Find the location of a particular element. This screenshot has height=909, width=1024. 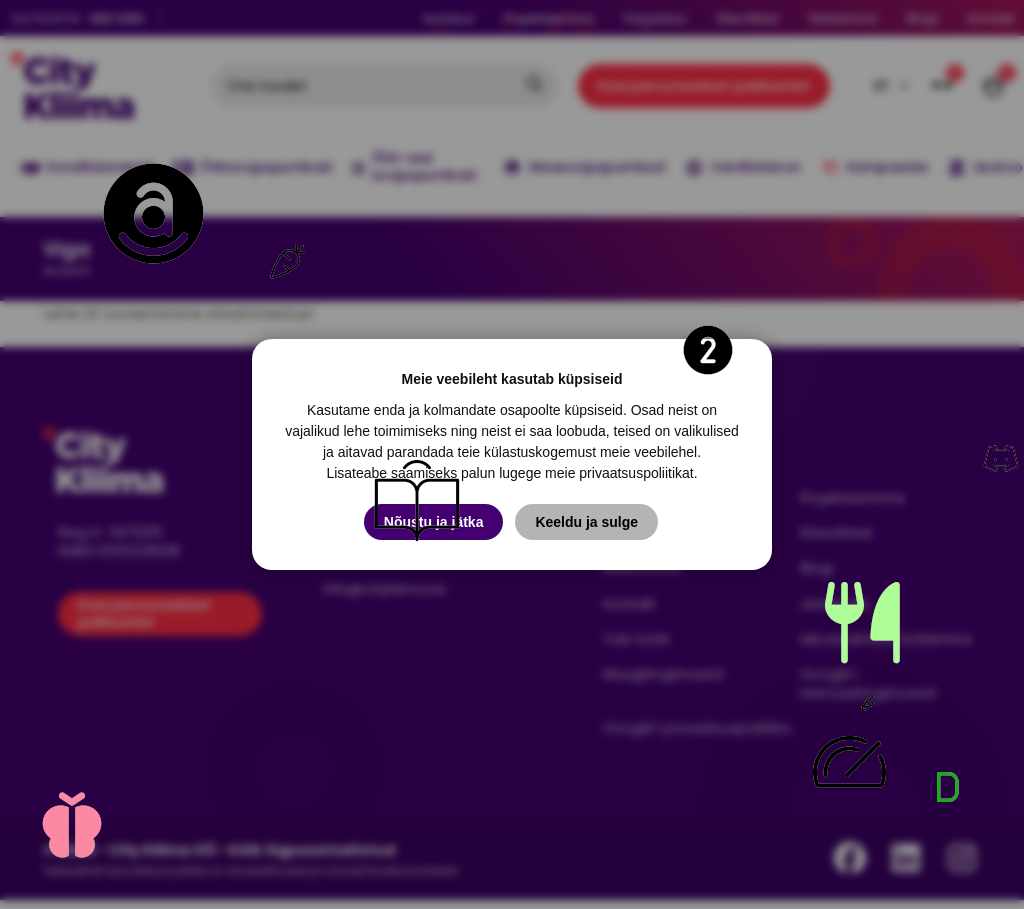

browse vegetable or produce category is located at coordinates (287, 262).